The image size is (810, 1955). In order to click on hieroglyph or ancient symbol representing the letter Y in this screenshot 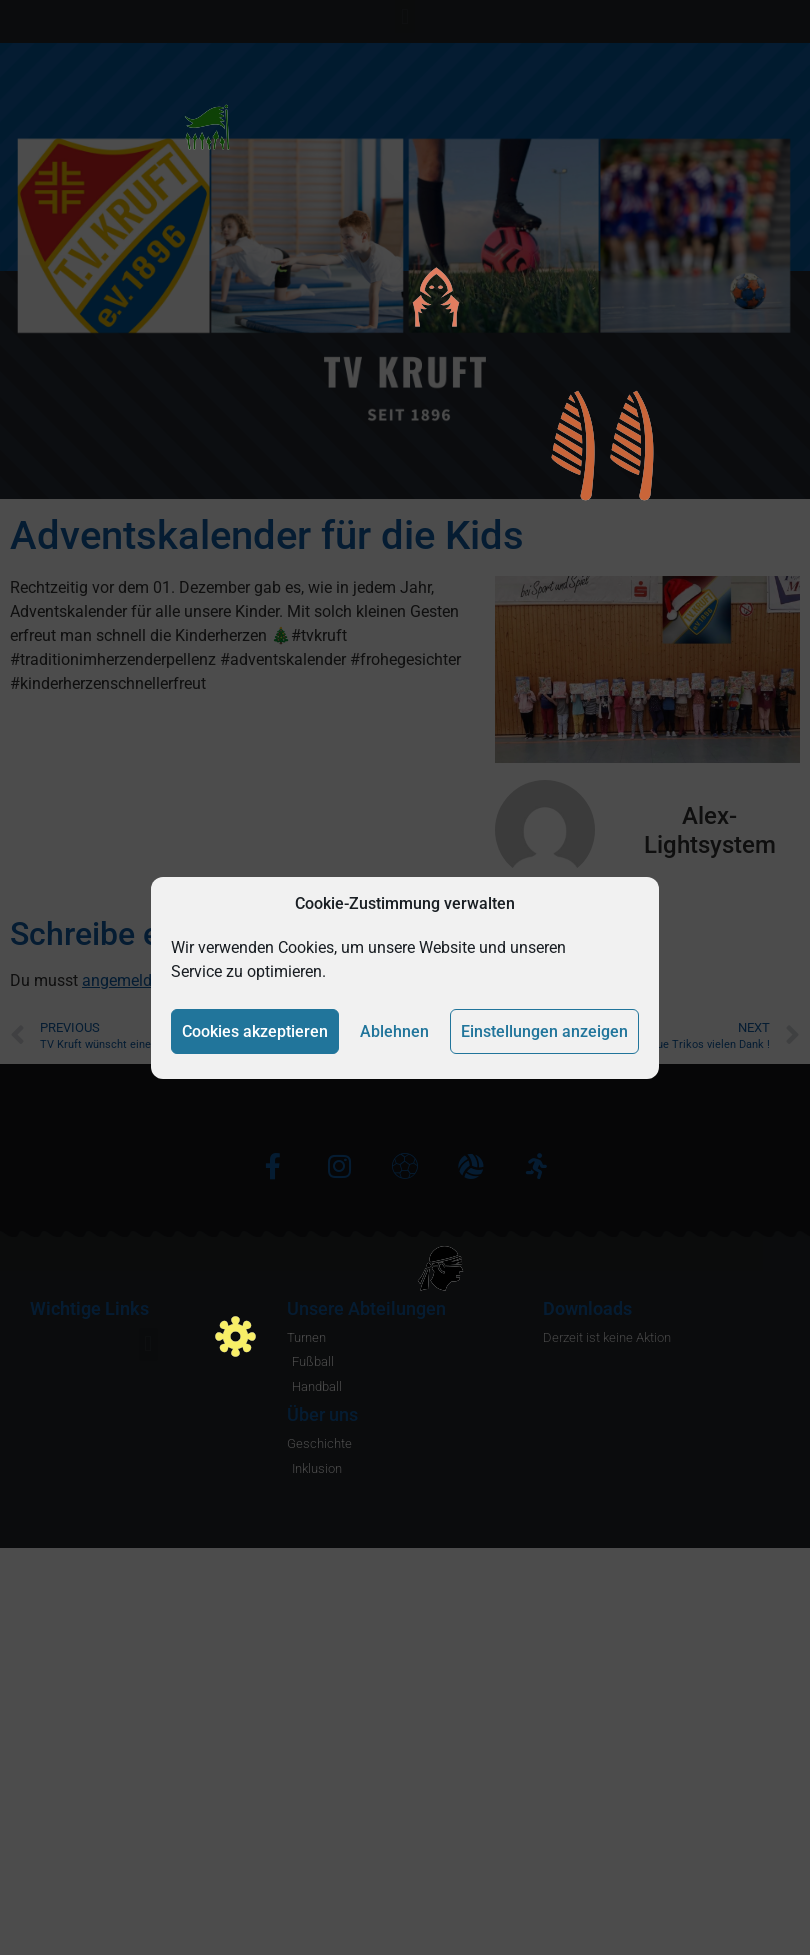, I will do `click(602, 445)`.